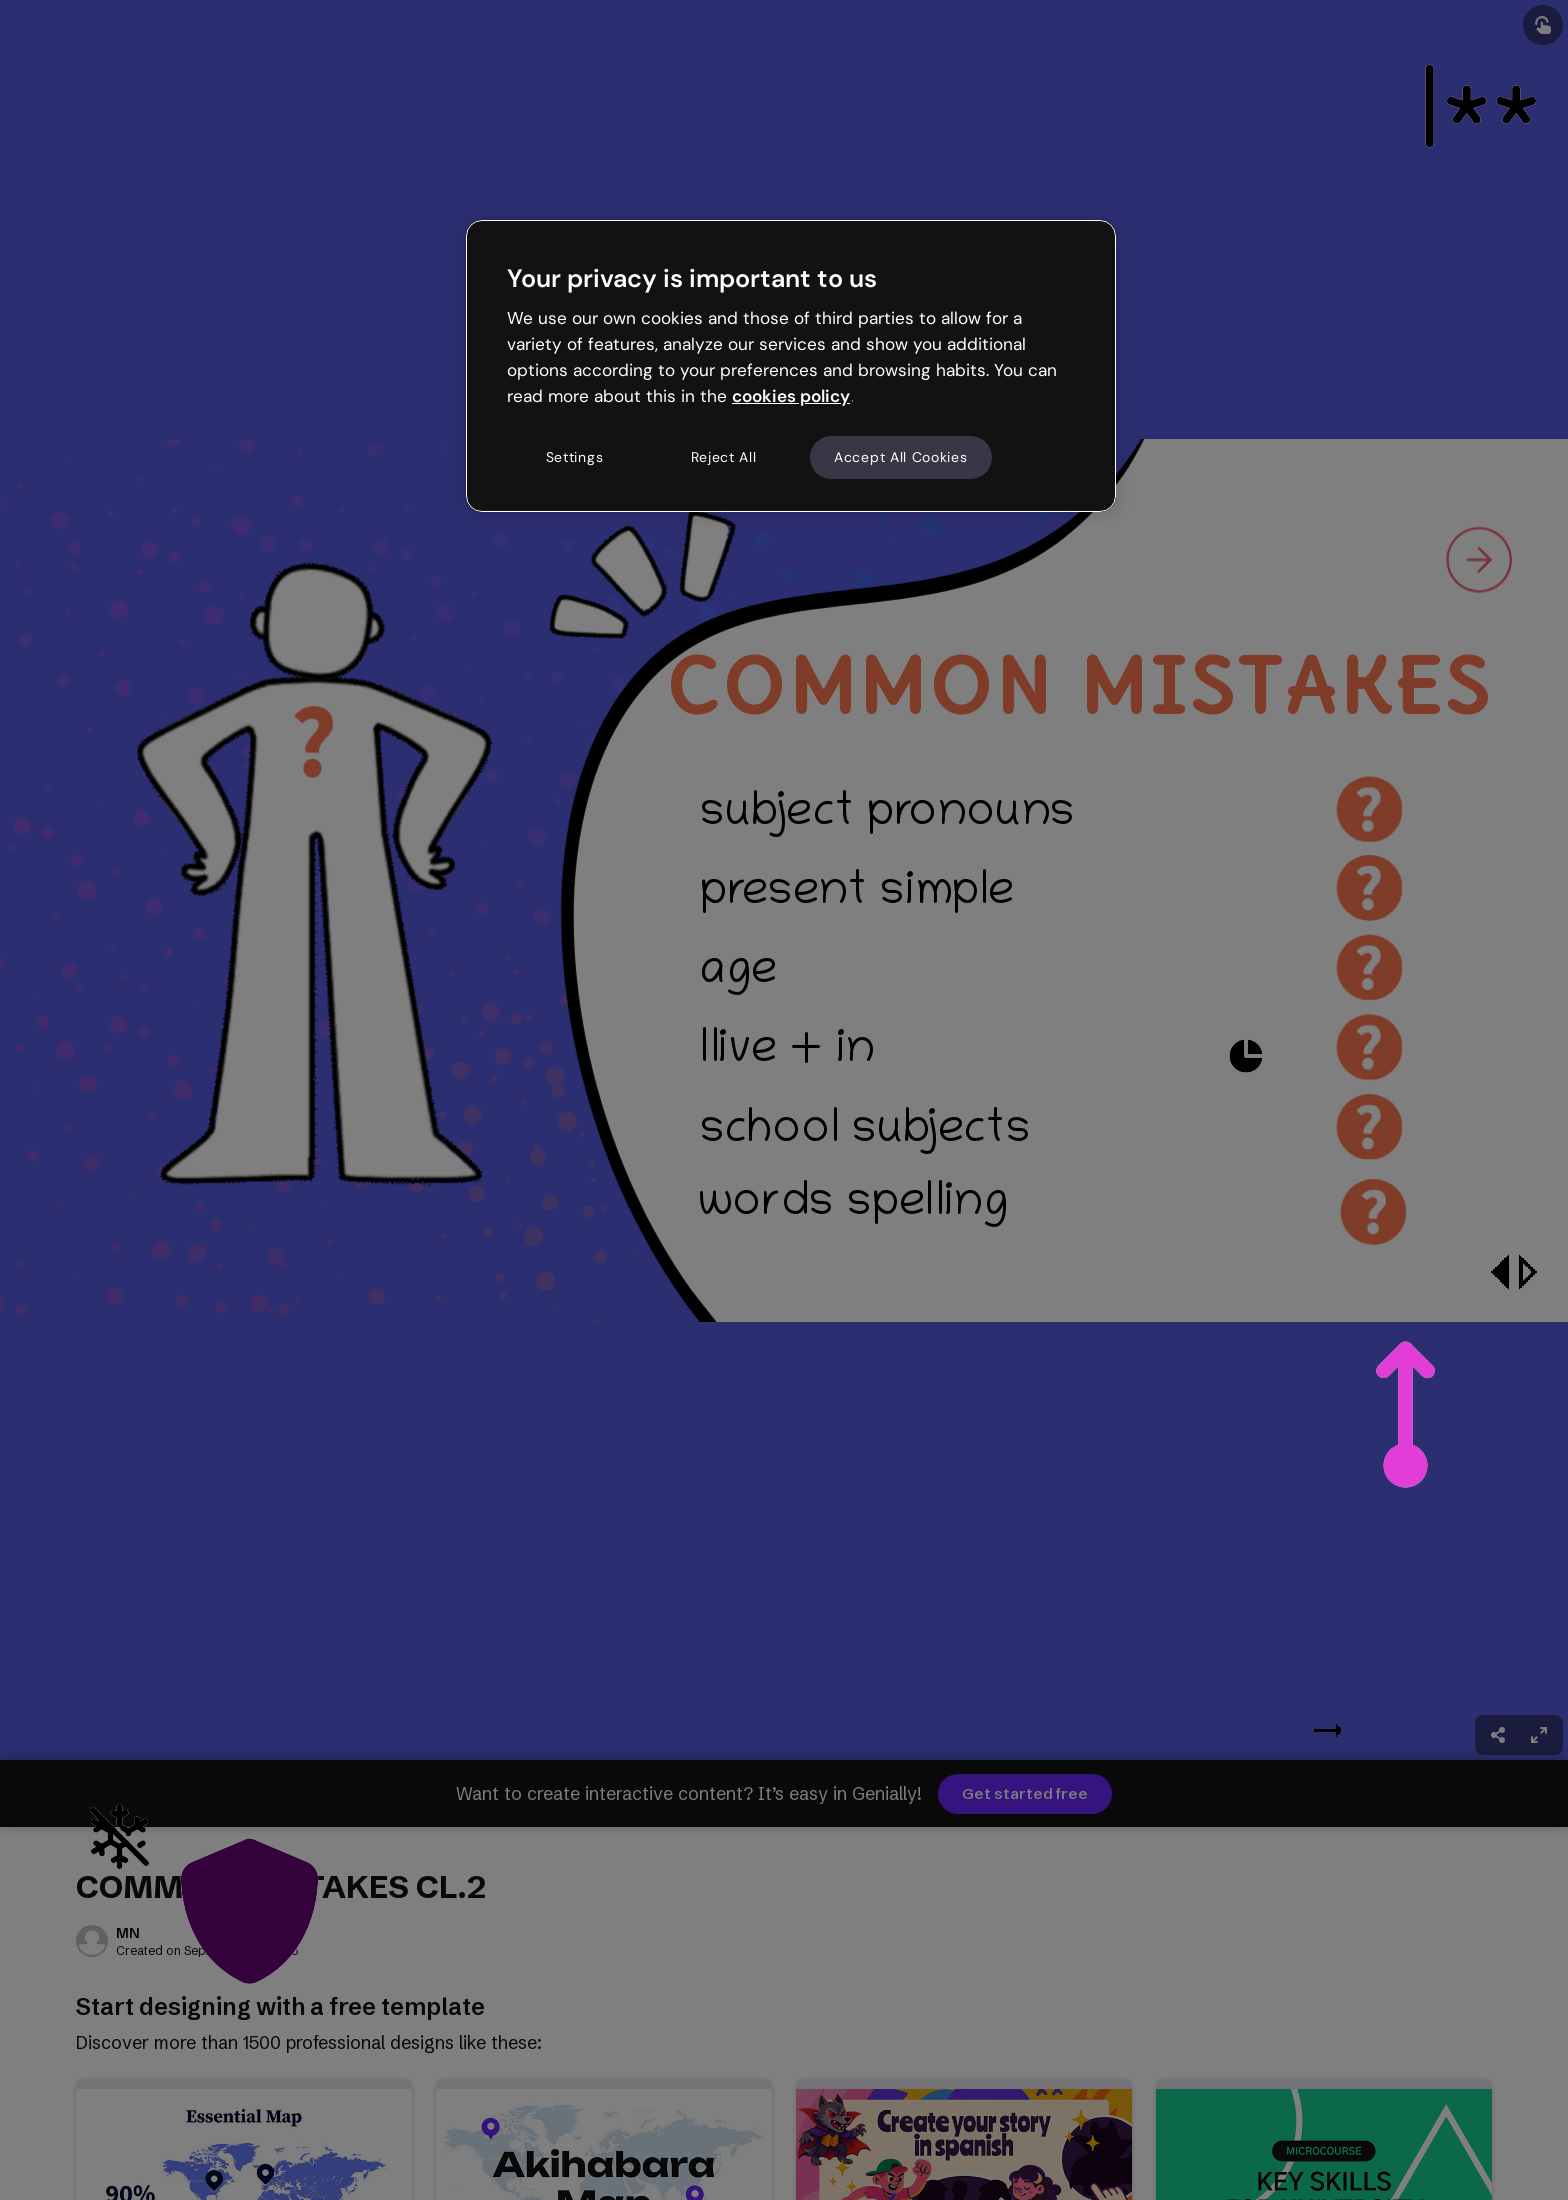 The image size is (1568, 2200). I want to click on disable cooling or air conditioning mode, so click(119, 1836).